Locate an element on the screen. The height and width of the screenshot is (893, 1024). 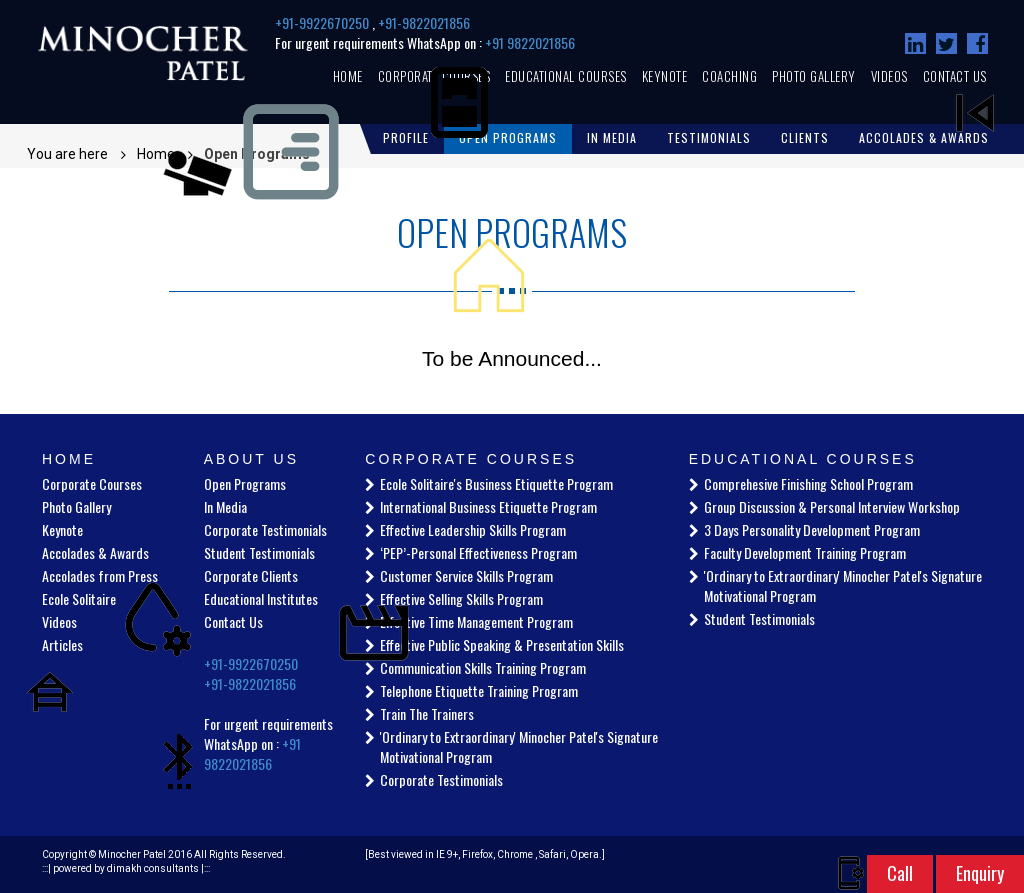
view home exterior or siding options is located at coordinates (50, 693).